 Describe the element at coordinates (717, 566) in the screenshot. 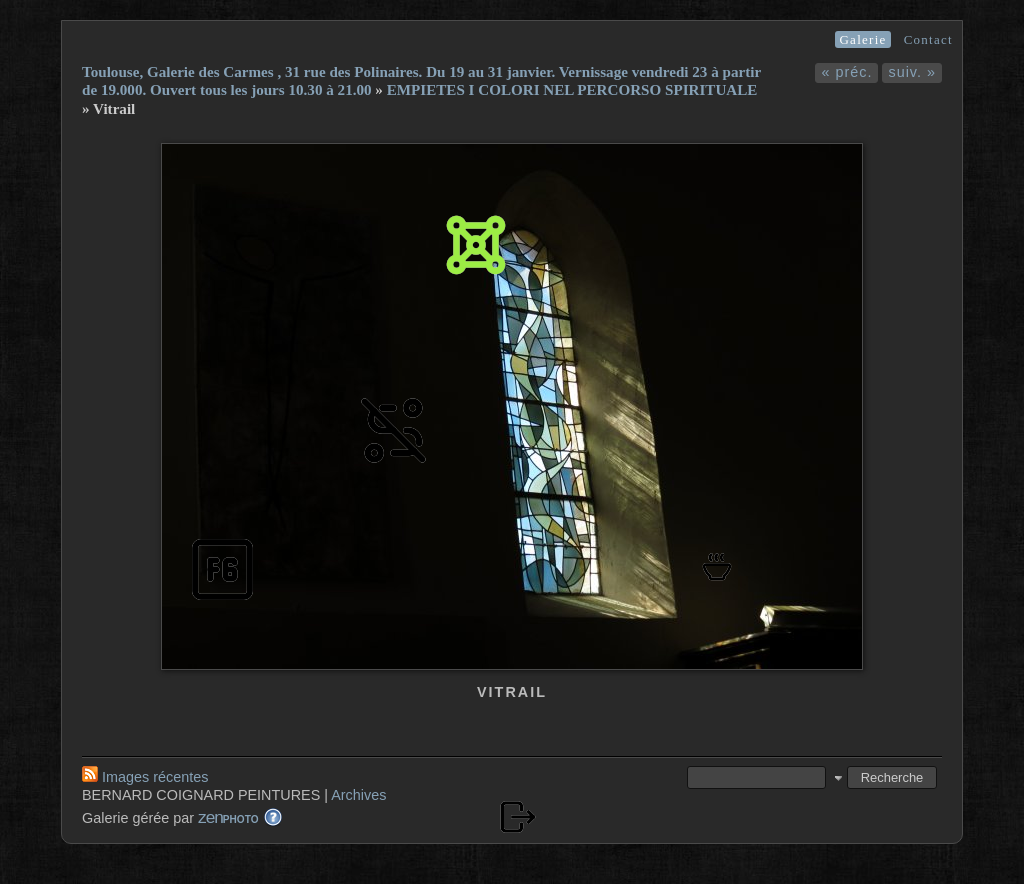

I see `browse soup or hot food options` at that location.